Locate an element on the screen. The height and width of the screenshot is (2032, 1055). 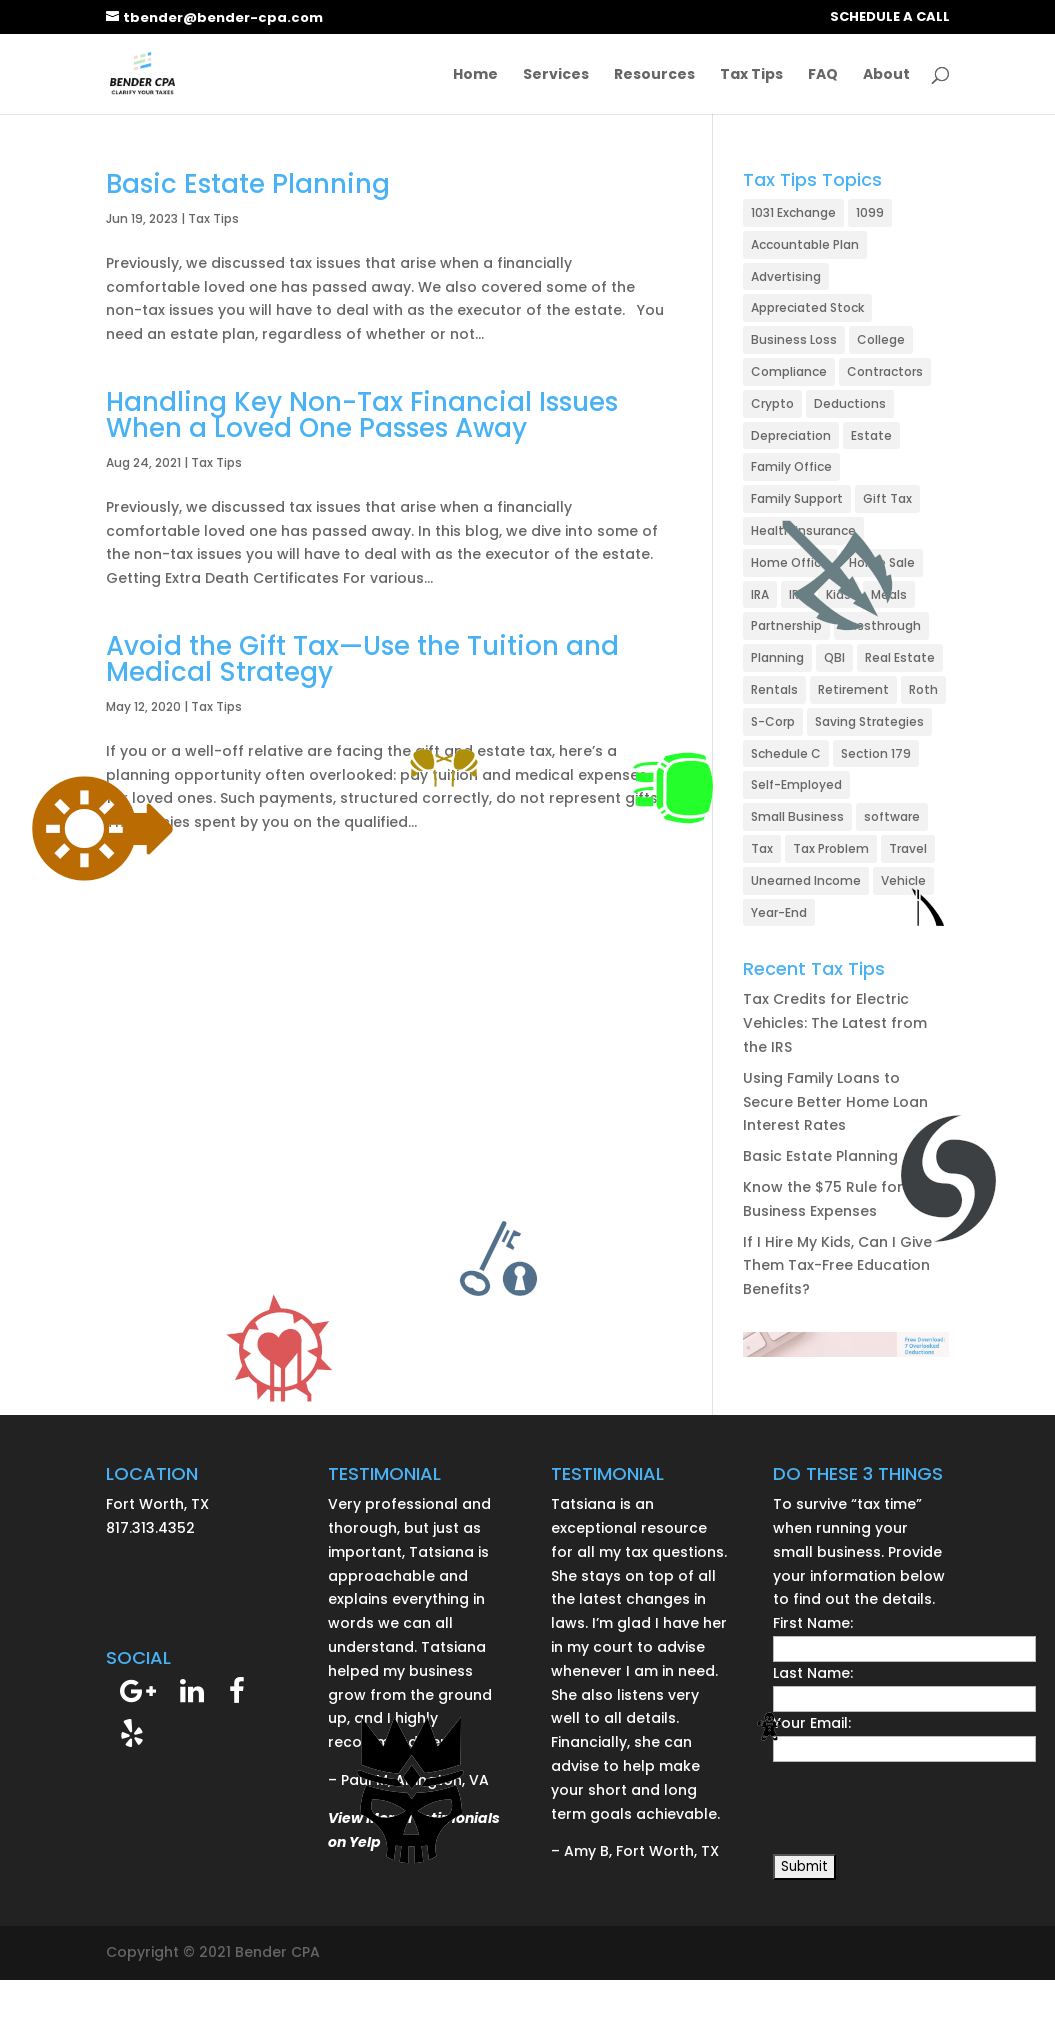
select harpoon or trident weapon is located at coordinates (838, 575).